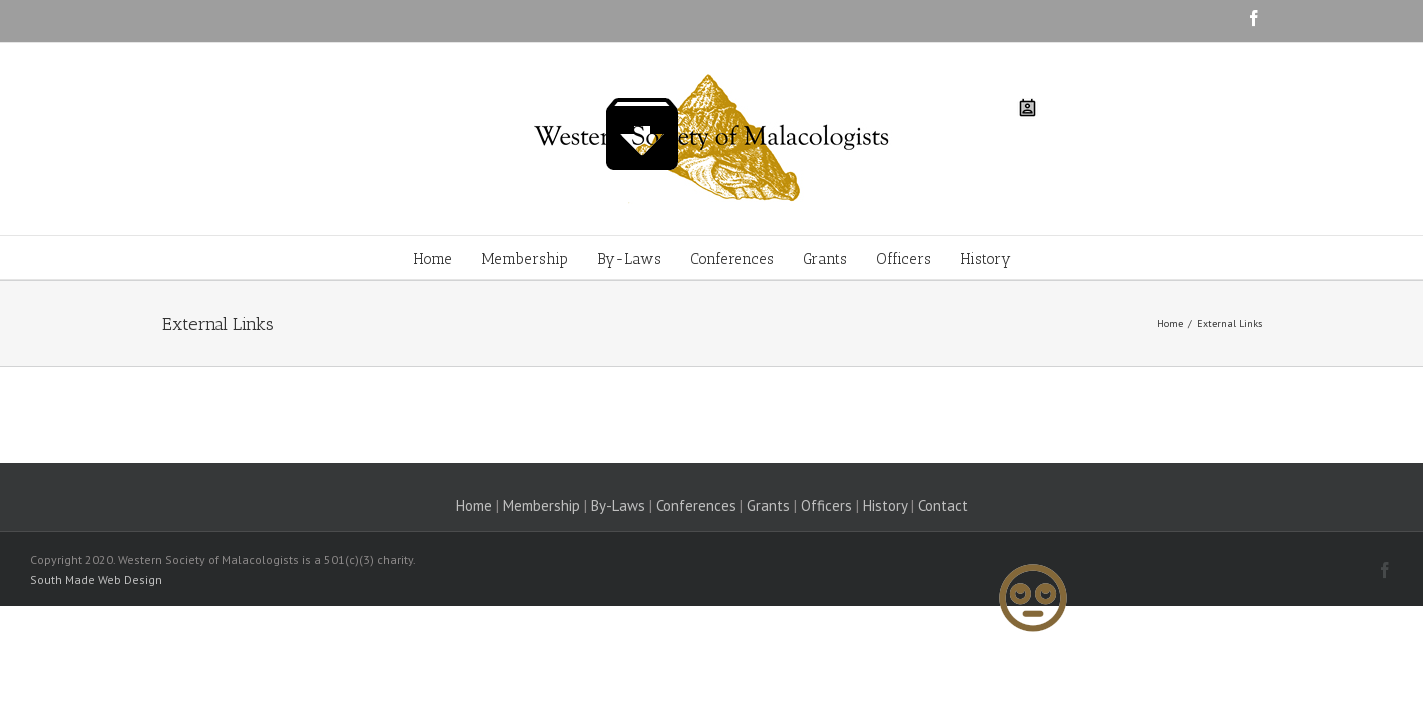 Image resolution: width=1423 pixels, height=720 pixels. What do you see at coordinates (1033, 598) in the screenshot?
I see `express annoyance or exasperation` at bounding box center [1033, 598].